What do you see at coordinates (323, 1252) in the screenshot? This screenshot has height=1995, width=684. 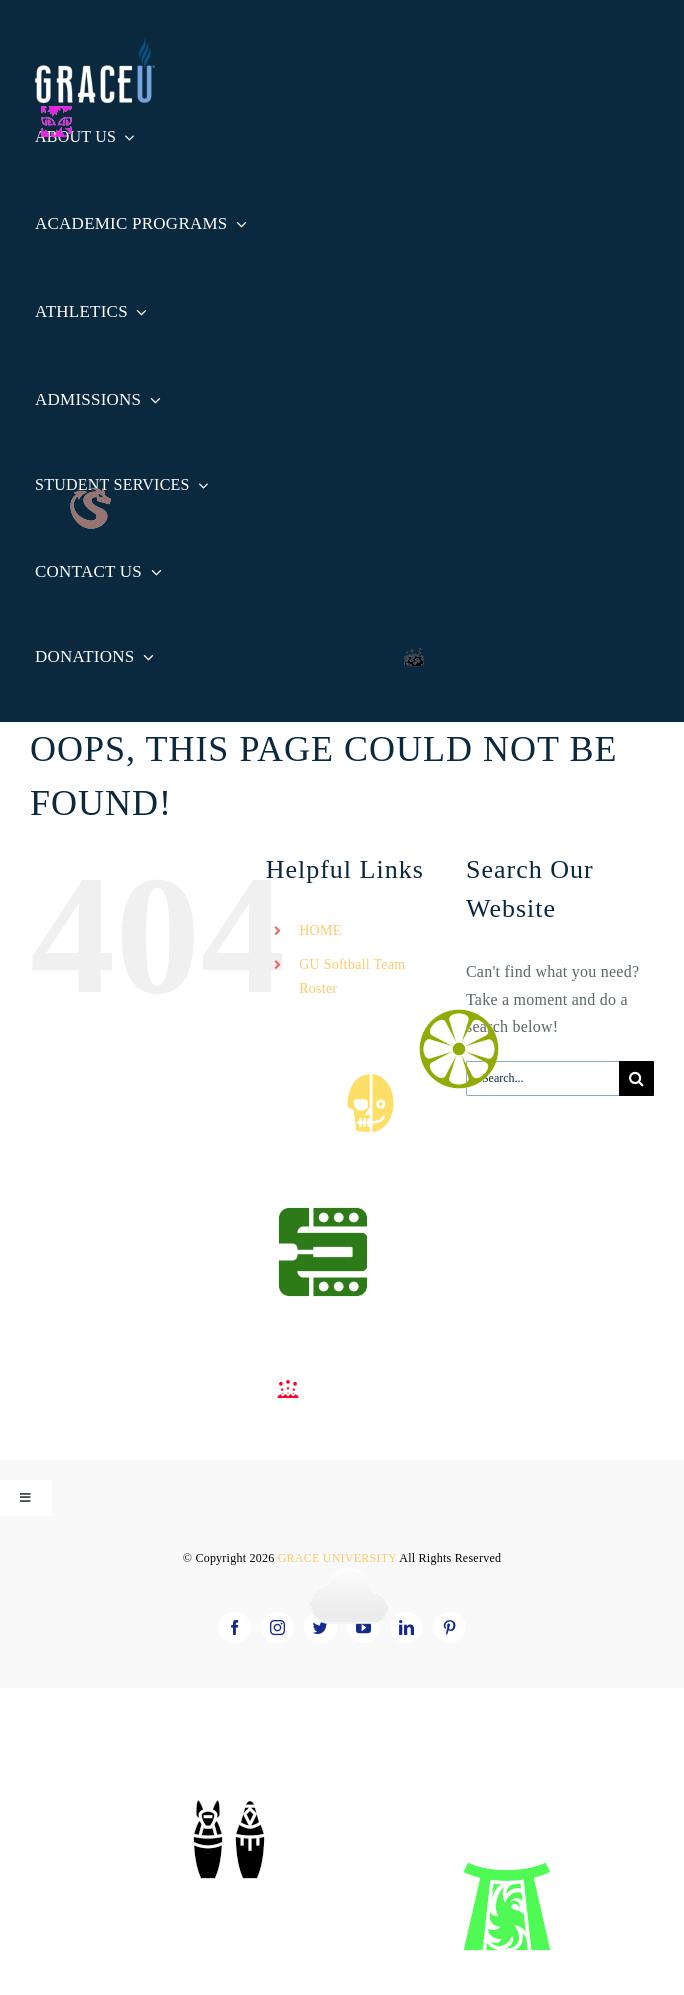 I see `connect or link two components together` at bounding box center [323, 1252].